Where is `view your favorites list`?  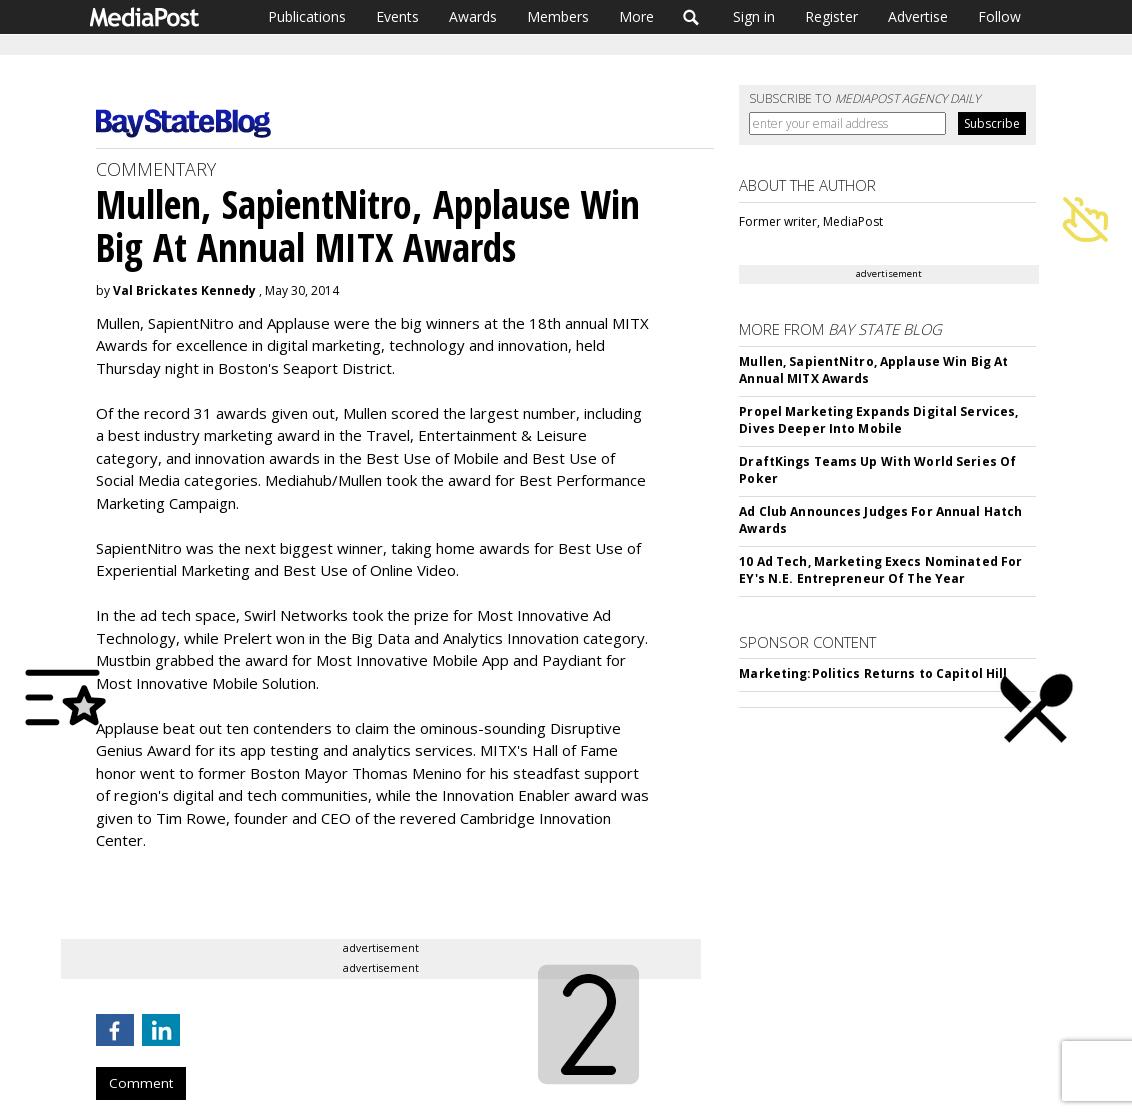 view your favorites list is located at coordinates (62, 697).